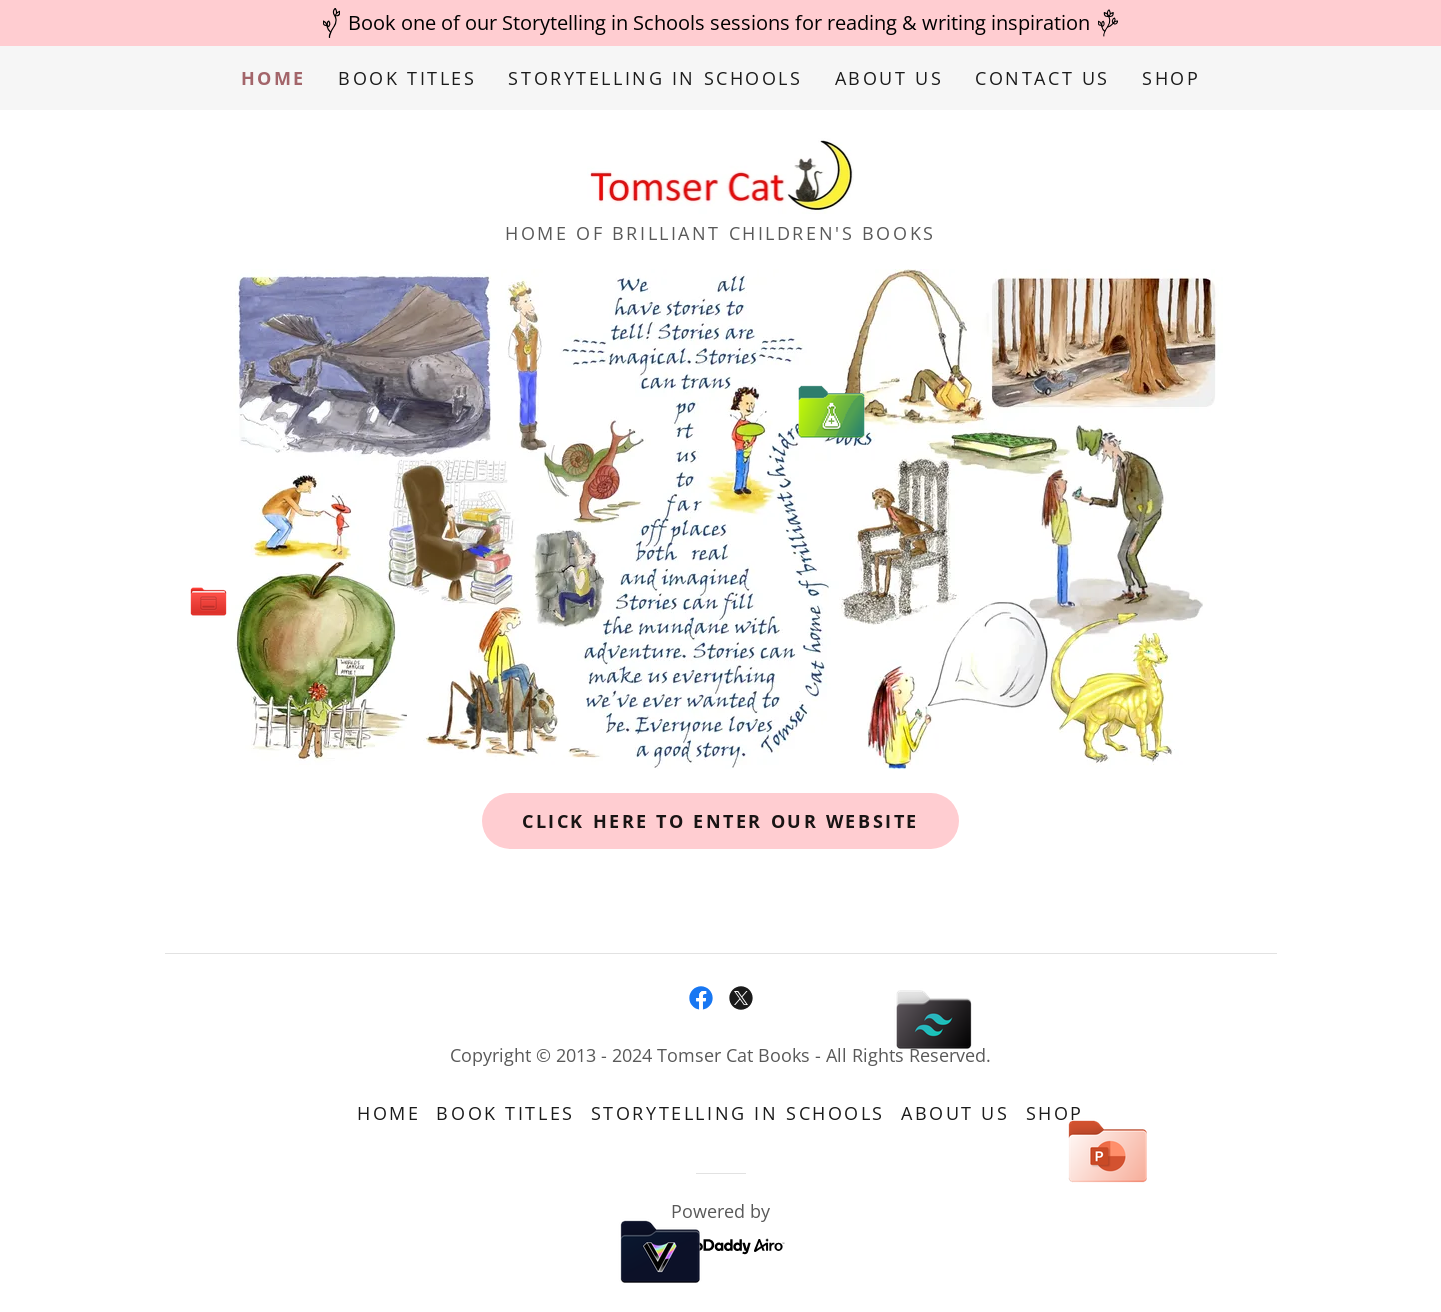 This screenshot has height=1312, width=1441. What do you see at coordinates (1107, 1153) in the screenshot?
I see `open folder containing PowerPoint files` at bounding box center [1107, 1153].